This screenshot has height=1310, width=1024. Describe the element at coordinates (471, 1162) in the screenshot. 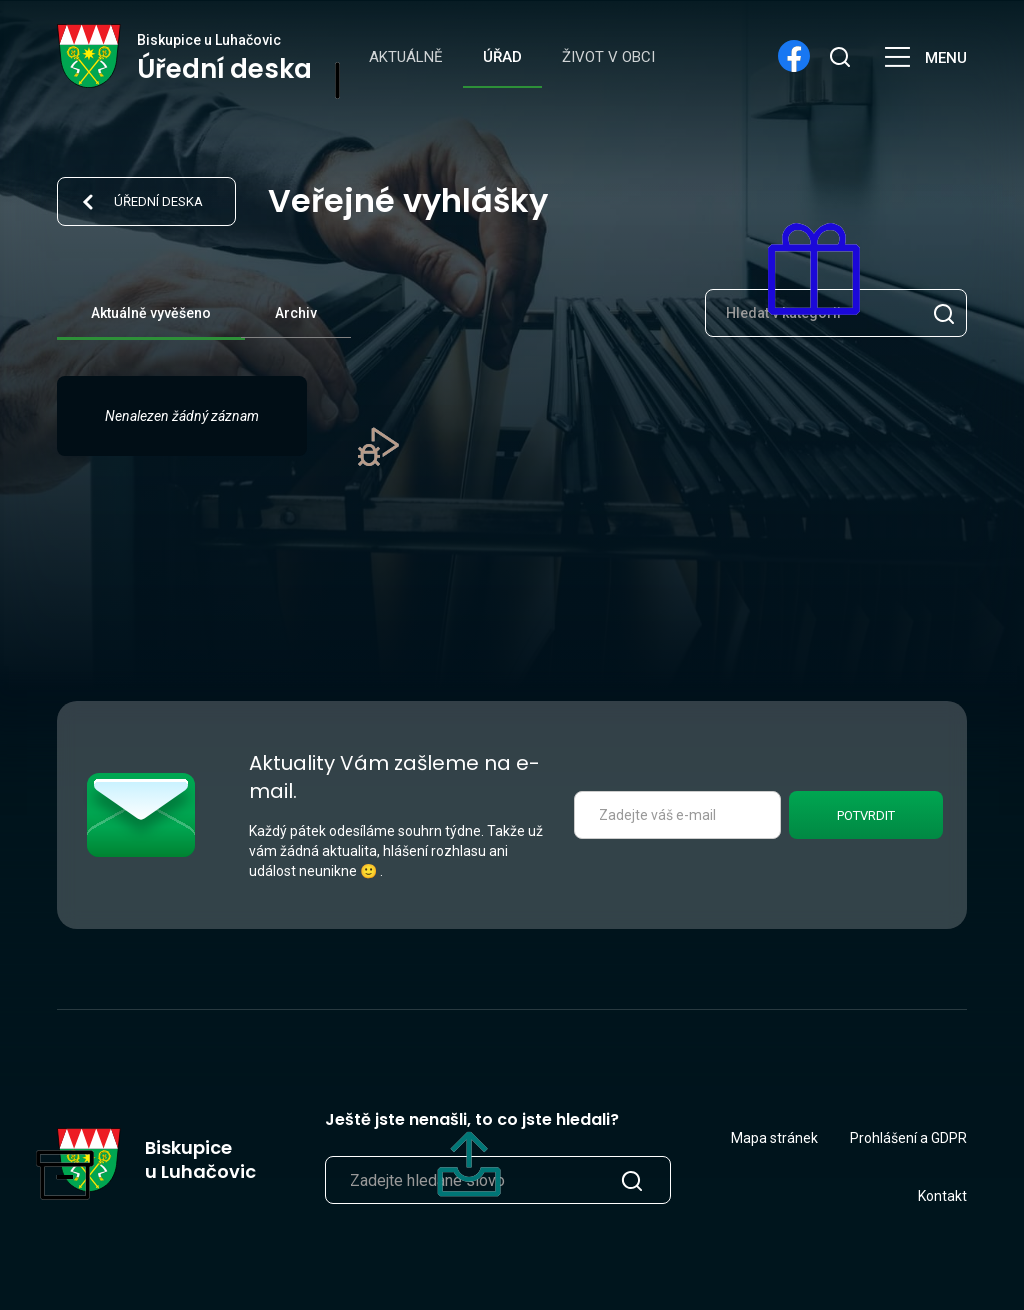

I see `pop changes from git stash` at that location.